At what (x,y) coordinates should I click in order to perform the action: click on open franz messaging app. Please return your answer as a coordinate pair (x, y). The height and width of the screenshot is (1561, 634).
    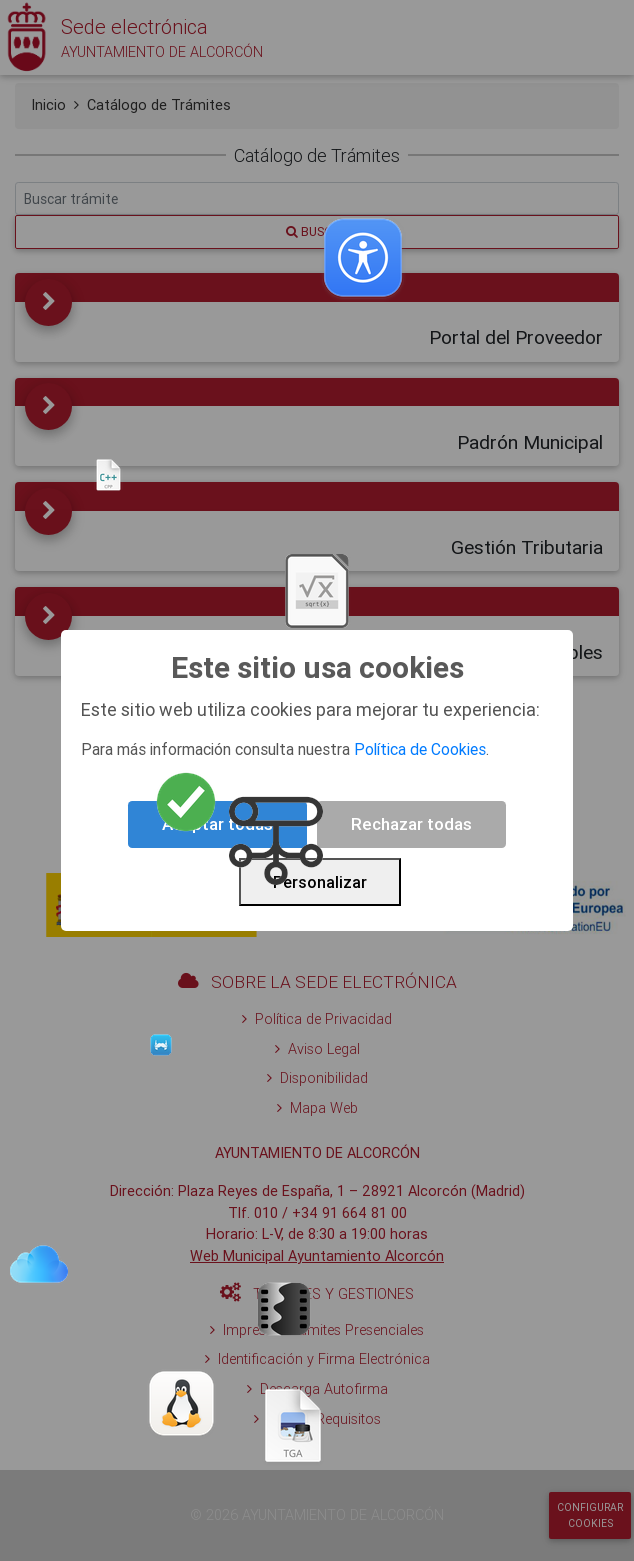
    Looking at the image, I should click on (161, 1045).